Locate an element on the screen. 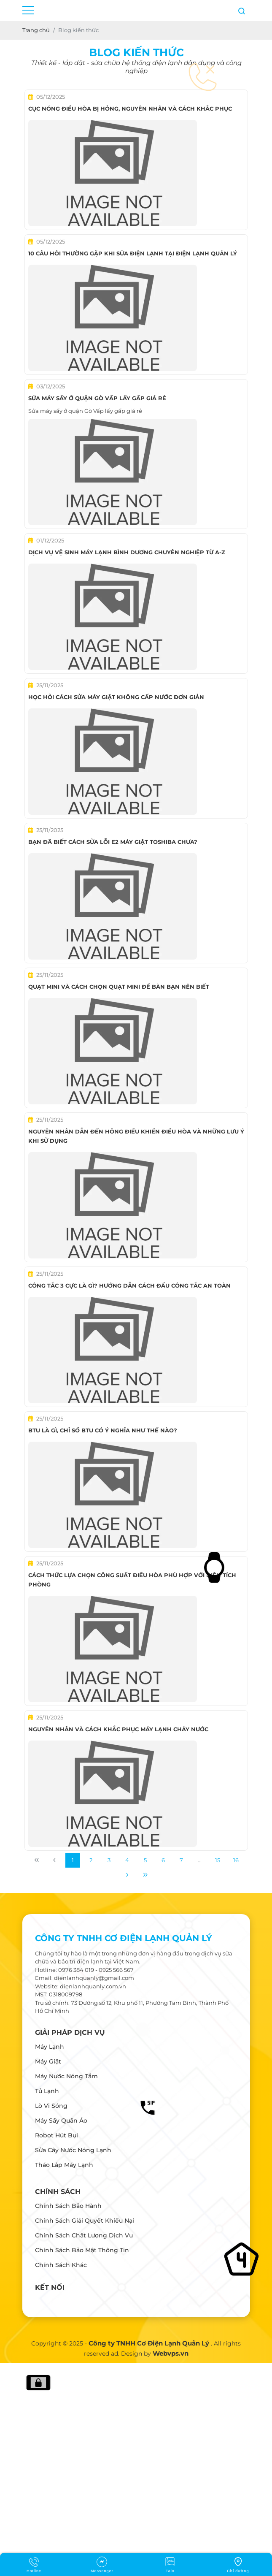 This screenshot has height=2576, width=272. lock screen orientation to landscape mode is located at coordinates (38, 2383).